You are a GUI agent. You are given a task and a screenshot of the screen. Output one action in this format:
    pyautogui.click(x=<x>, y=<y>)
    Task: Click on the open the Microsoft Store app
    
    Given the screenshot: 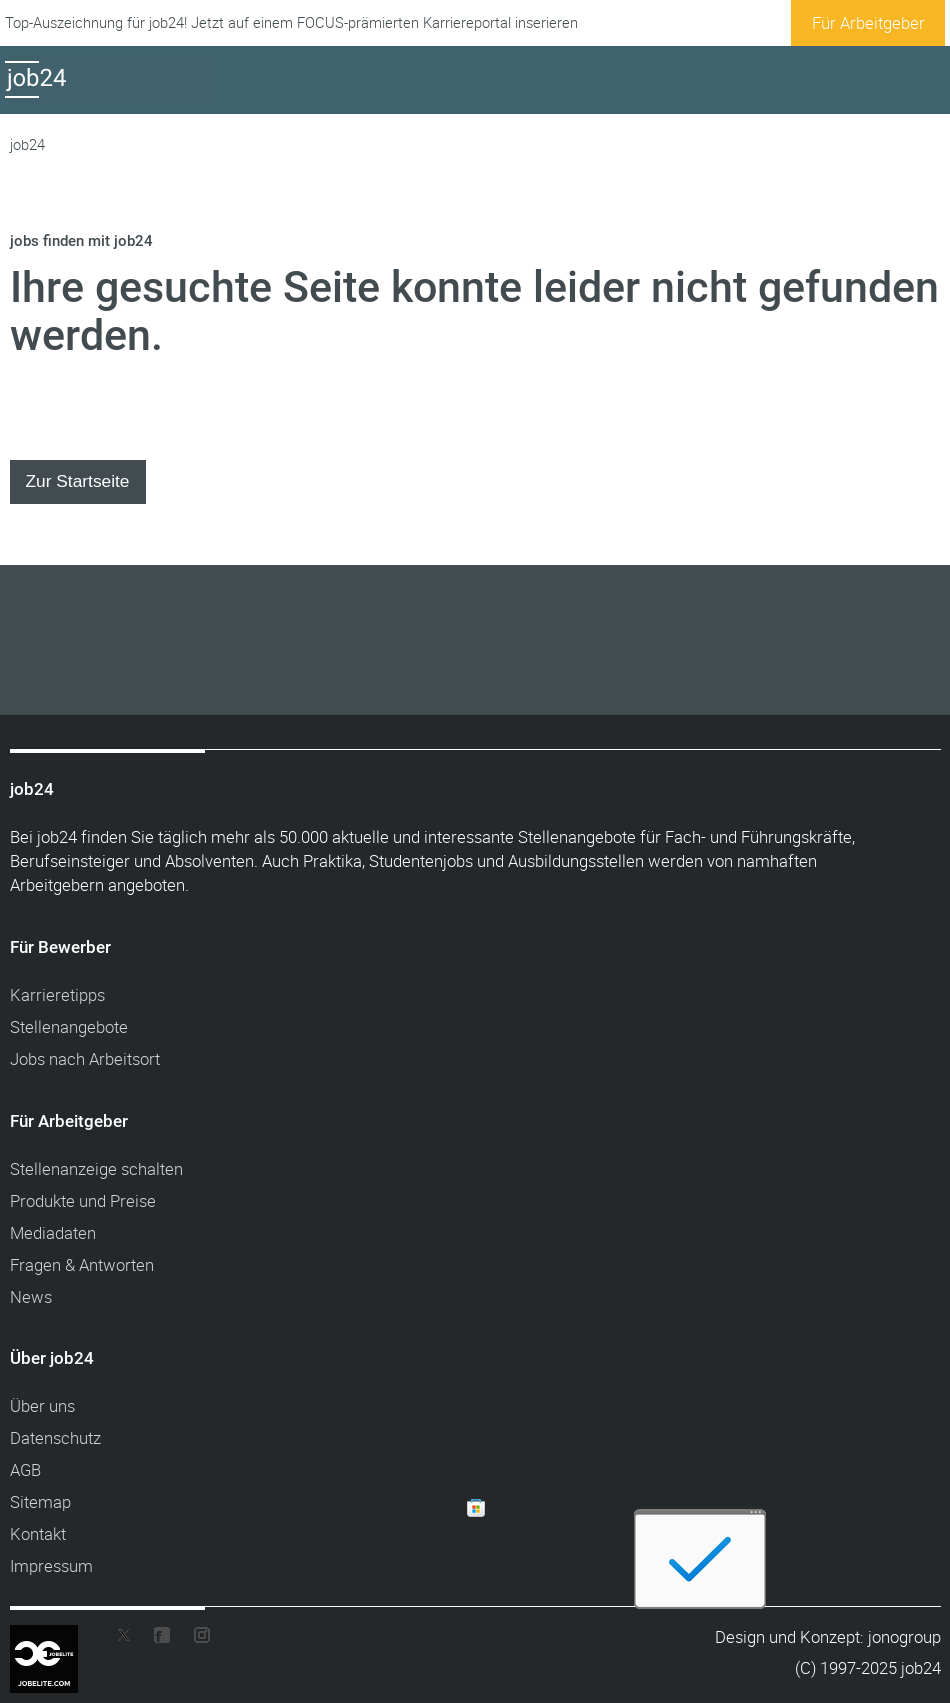 What is the action you would take?
    pyautogui.click(x=476, y=1508)
    